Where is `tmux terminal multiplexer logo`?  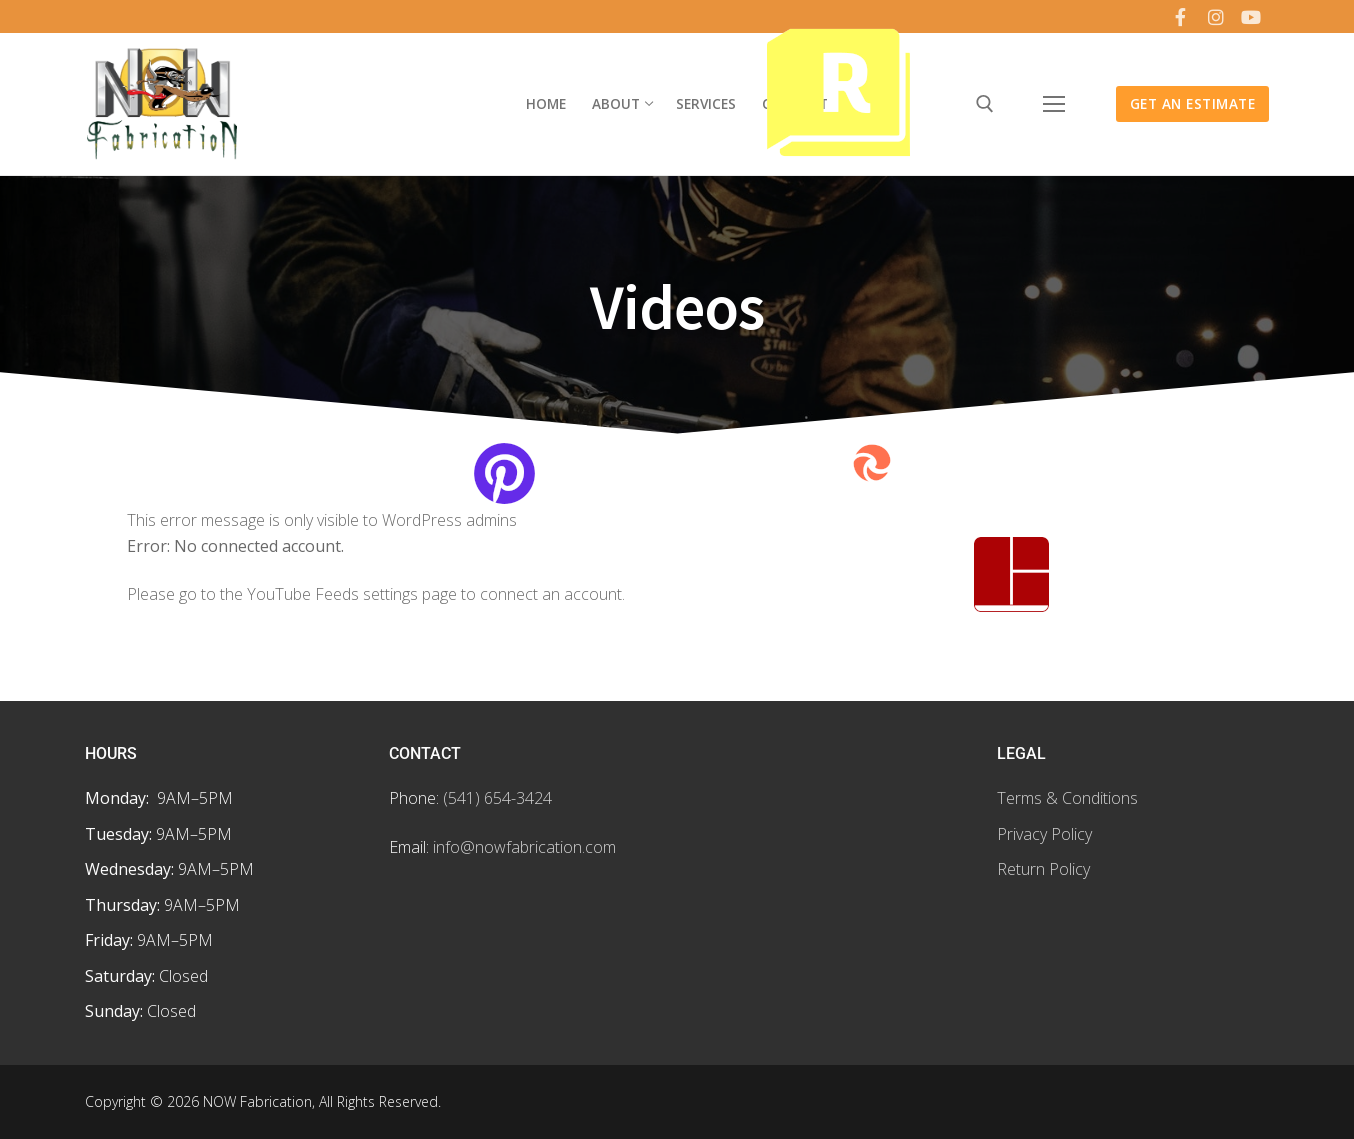
tmux terminal multiplexer logo is located at coordinates (1011, 574).